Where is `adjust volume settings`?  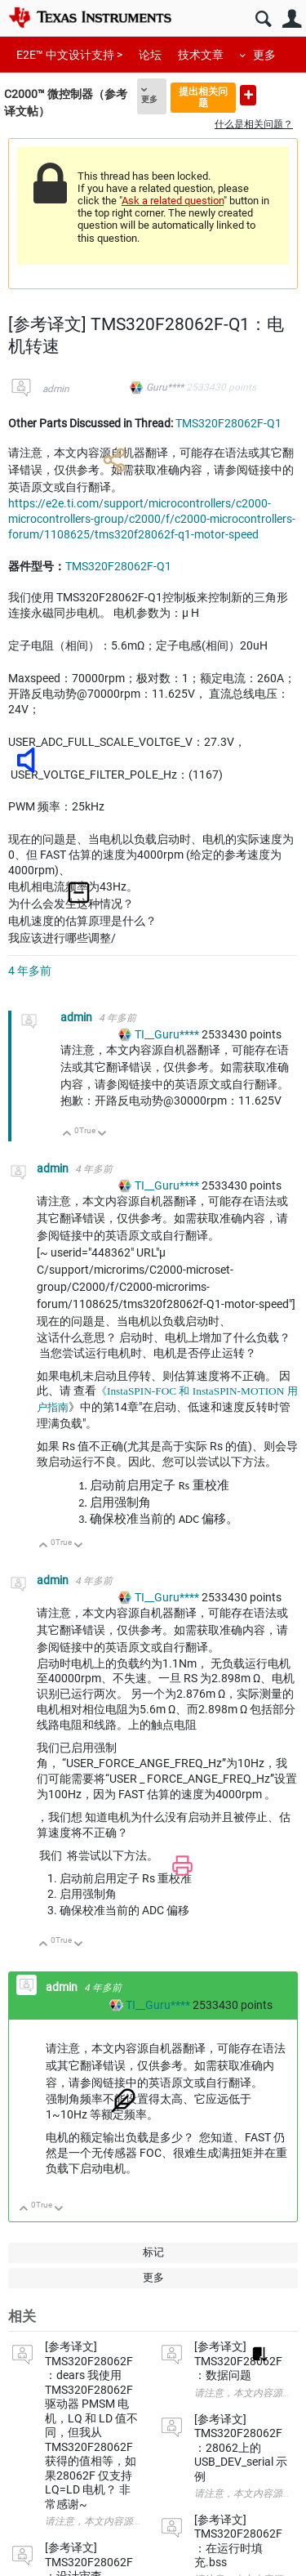
adjust volume settings is located at coordinates (34, 760).